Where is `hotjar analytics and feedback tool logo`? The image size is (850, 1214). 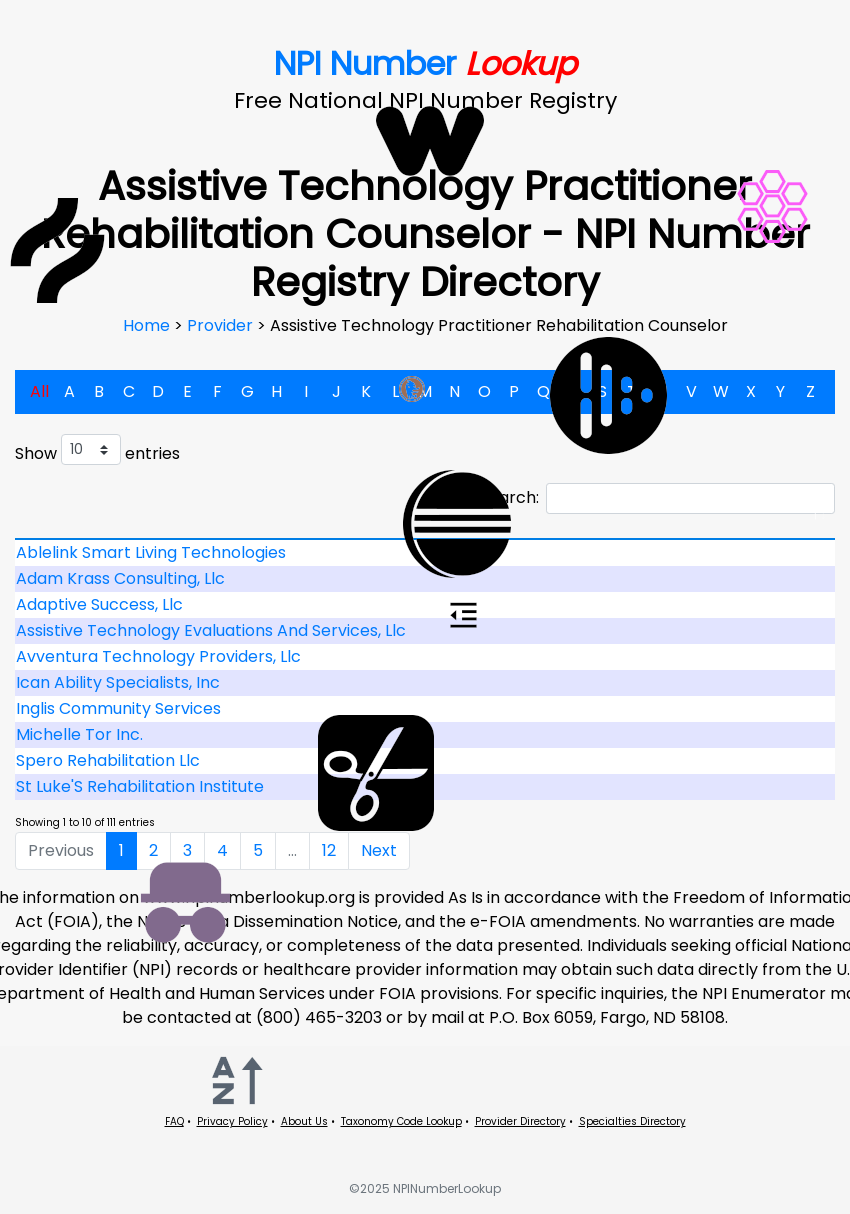
hotjar analytics and feedback tool logo is located at coordinates (57, 250).